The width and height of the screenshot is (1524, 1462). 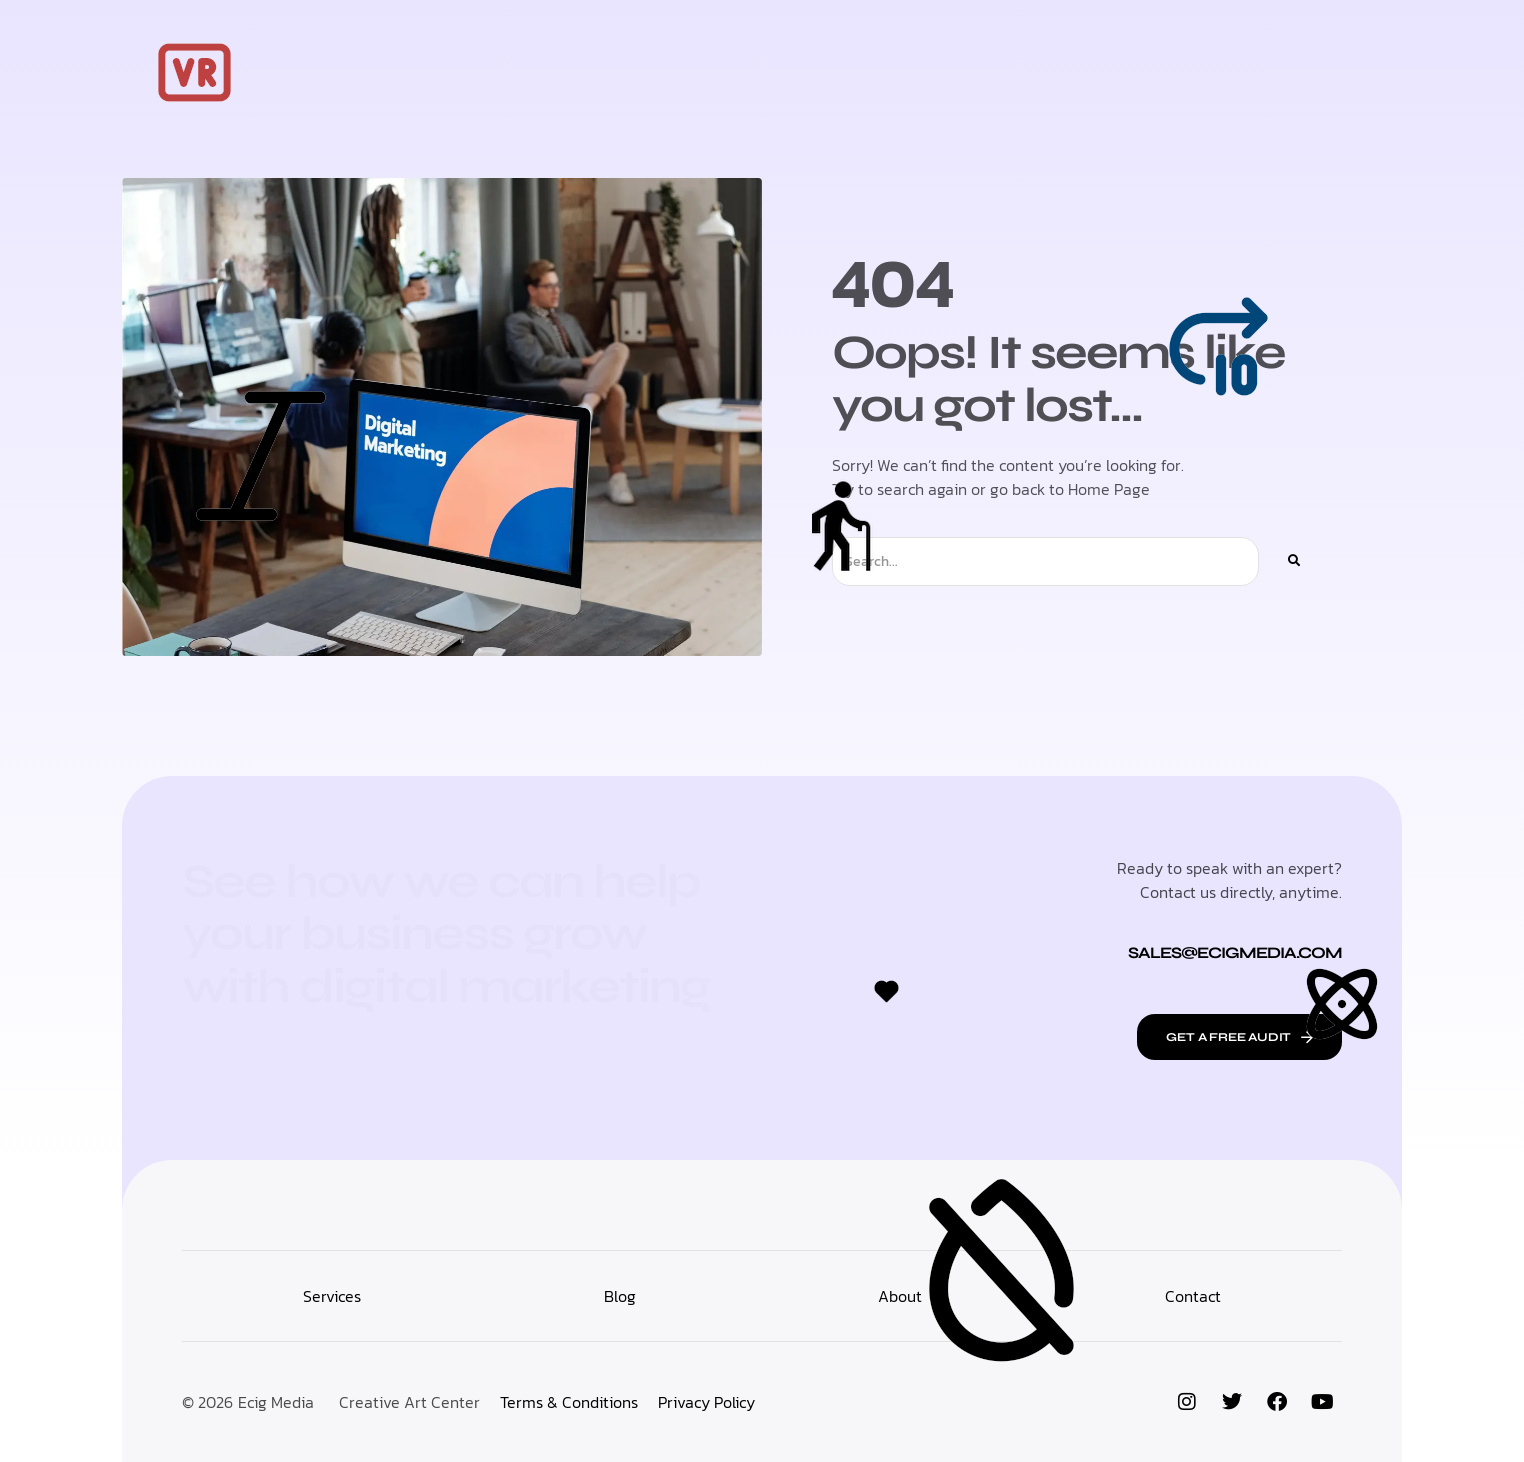 What do you see at coordinates (261, 456) in the screenshot?
I see `apply italic formatting to selected text` at bounding box center [261, 456].